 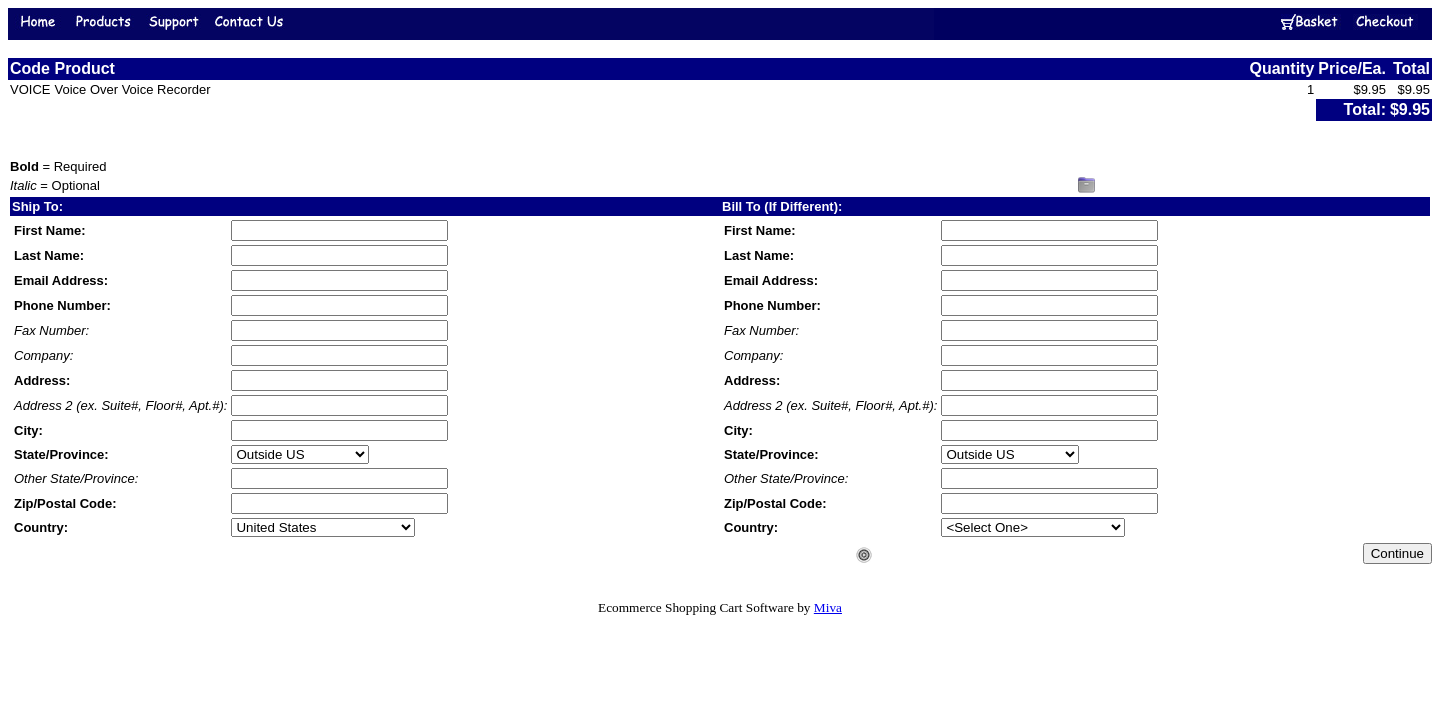 I want to click on open the nautilus file manager, so click(x=1086, y=184).